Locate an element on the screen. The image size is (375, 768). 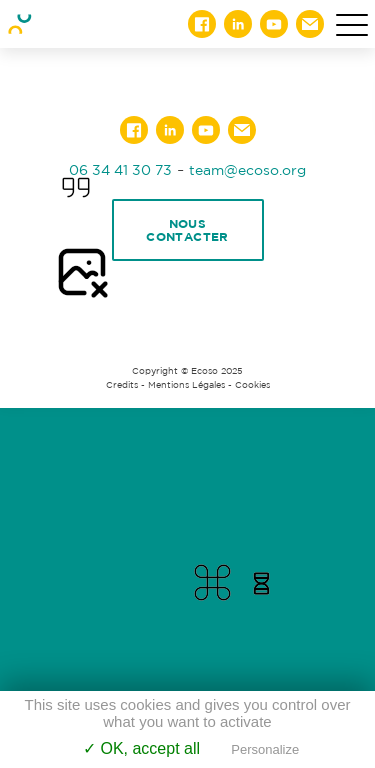
remove or delete a photo is located at coordinates (82, 272).